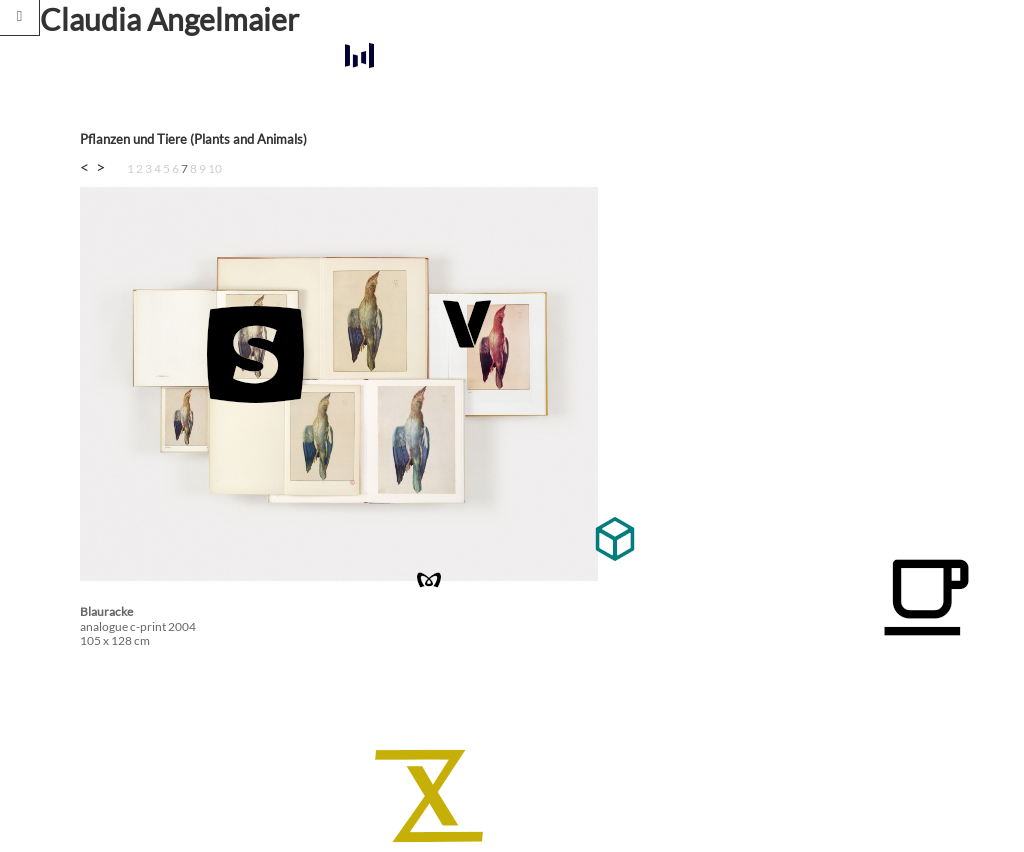 This screenshot has width=1024, height=852. Describe the element at coordinates (615, 539) in the screenshot. I see `open Hack The Box platform` at that location.